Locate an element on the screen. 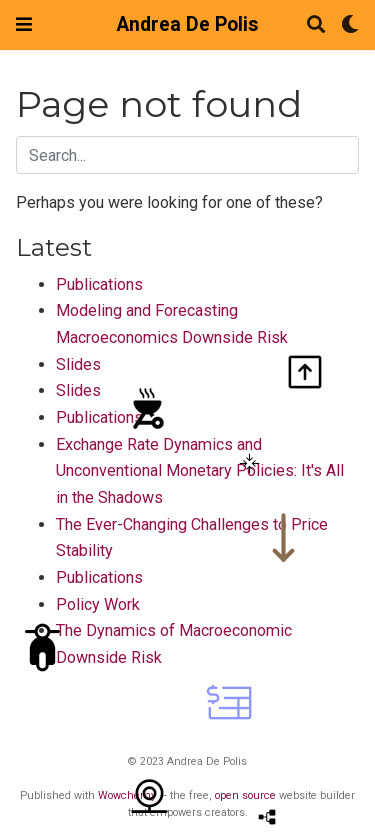  upload a file or content is located at coordinates (305, 372).